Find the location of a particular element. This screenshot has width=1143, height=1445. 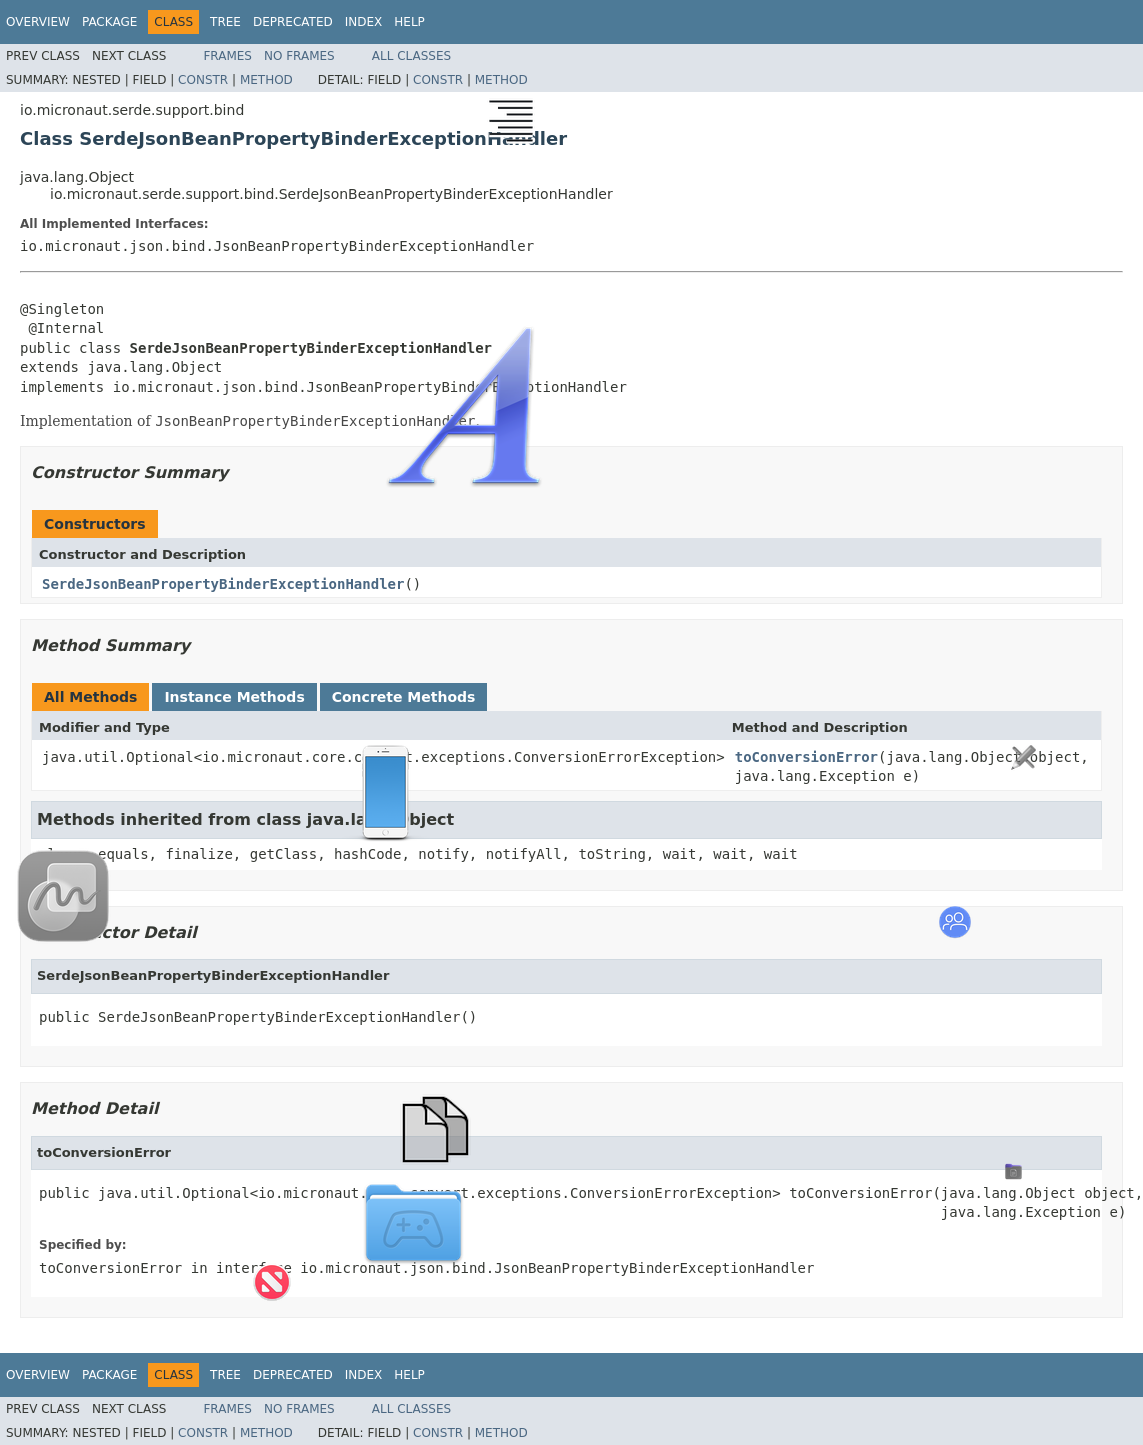

view connected iPhone device is located at coordinates (385, 793).